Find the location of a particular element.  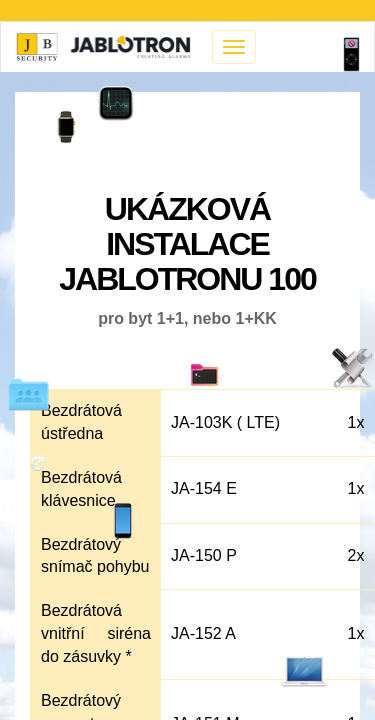

open activity monitor to view system processes is located at coordinates (116, 103).